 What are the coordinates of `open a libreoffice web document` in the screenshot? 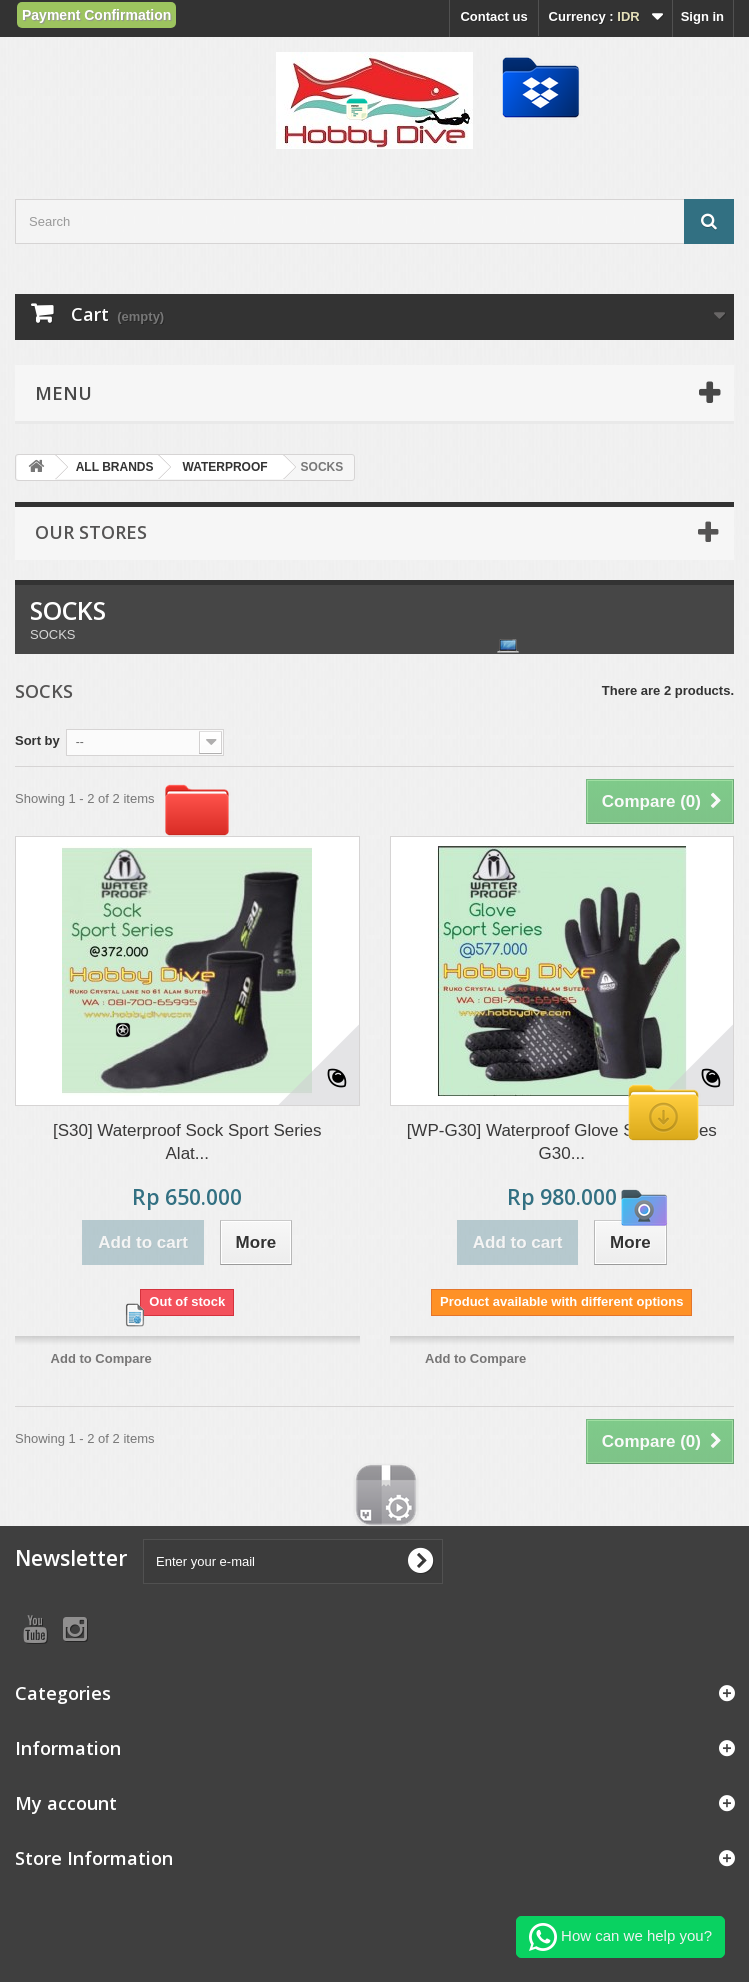 It's located at (135, 1315).